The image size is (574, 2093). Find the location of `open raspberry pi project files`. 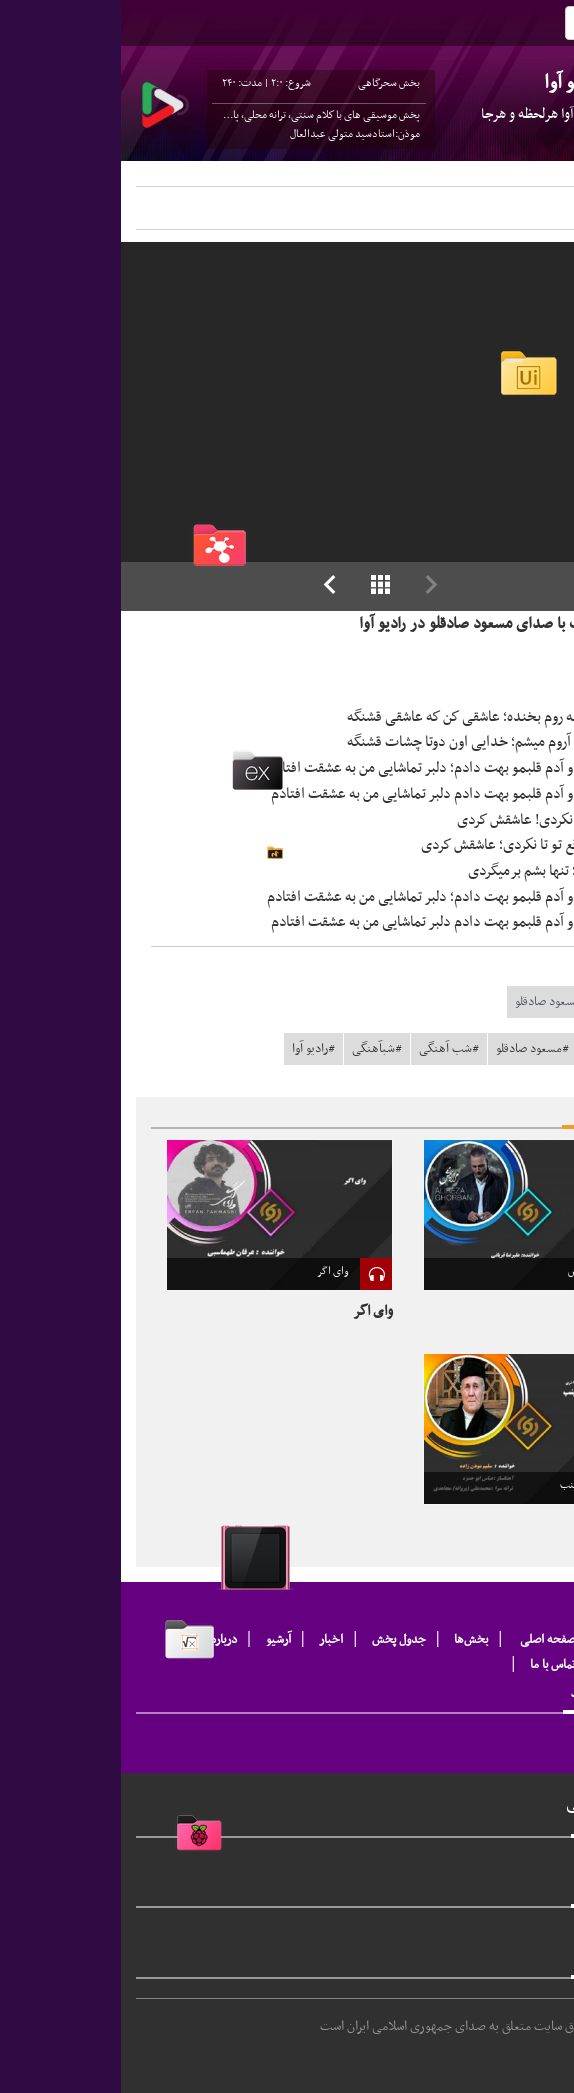

open raspberry pi project files is located at coordinates (199, 1834).